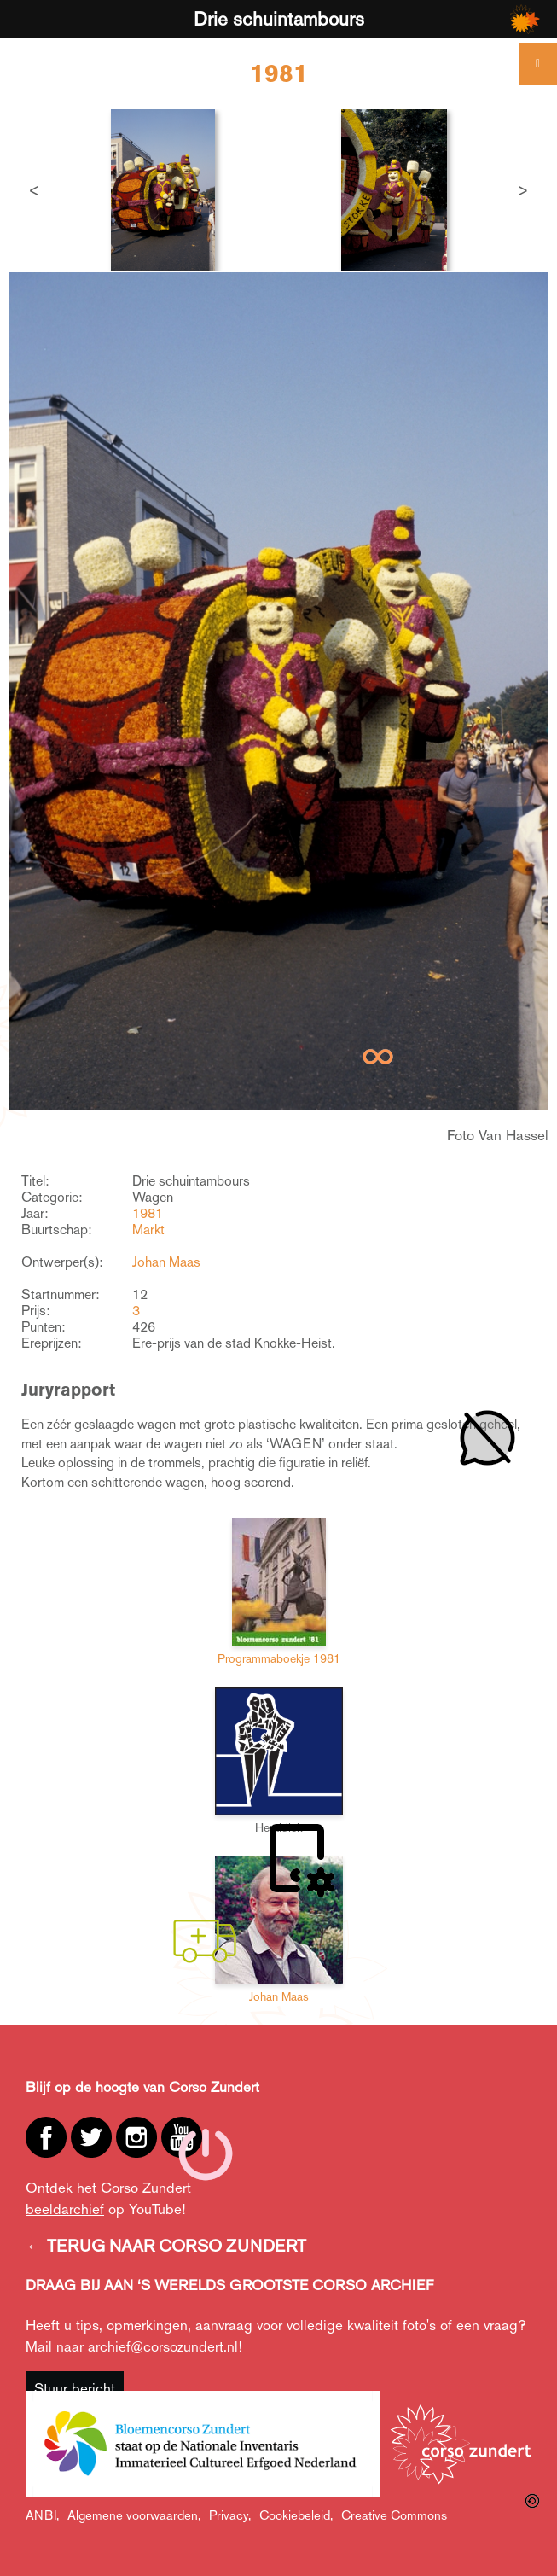 This screenshot has width=557, height=2576. I want to click on mute or disable chat notifications, so click(487, 1437).